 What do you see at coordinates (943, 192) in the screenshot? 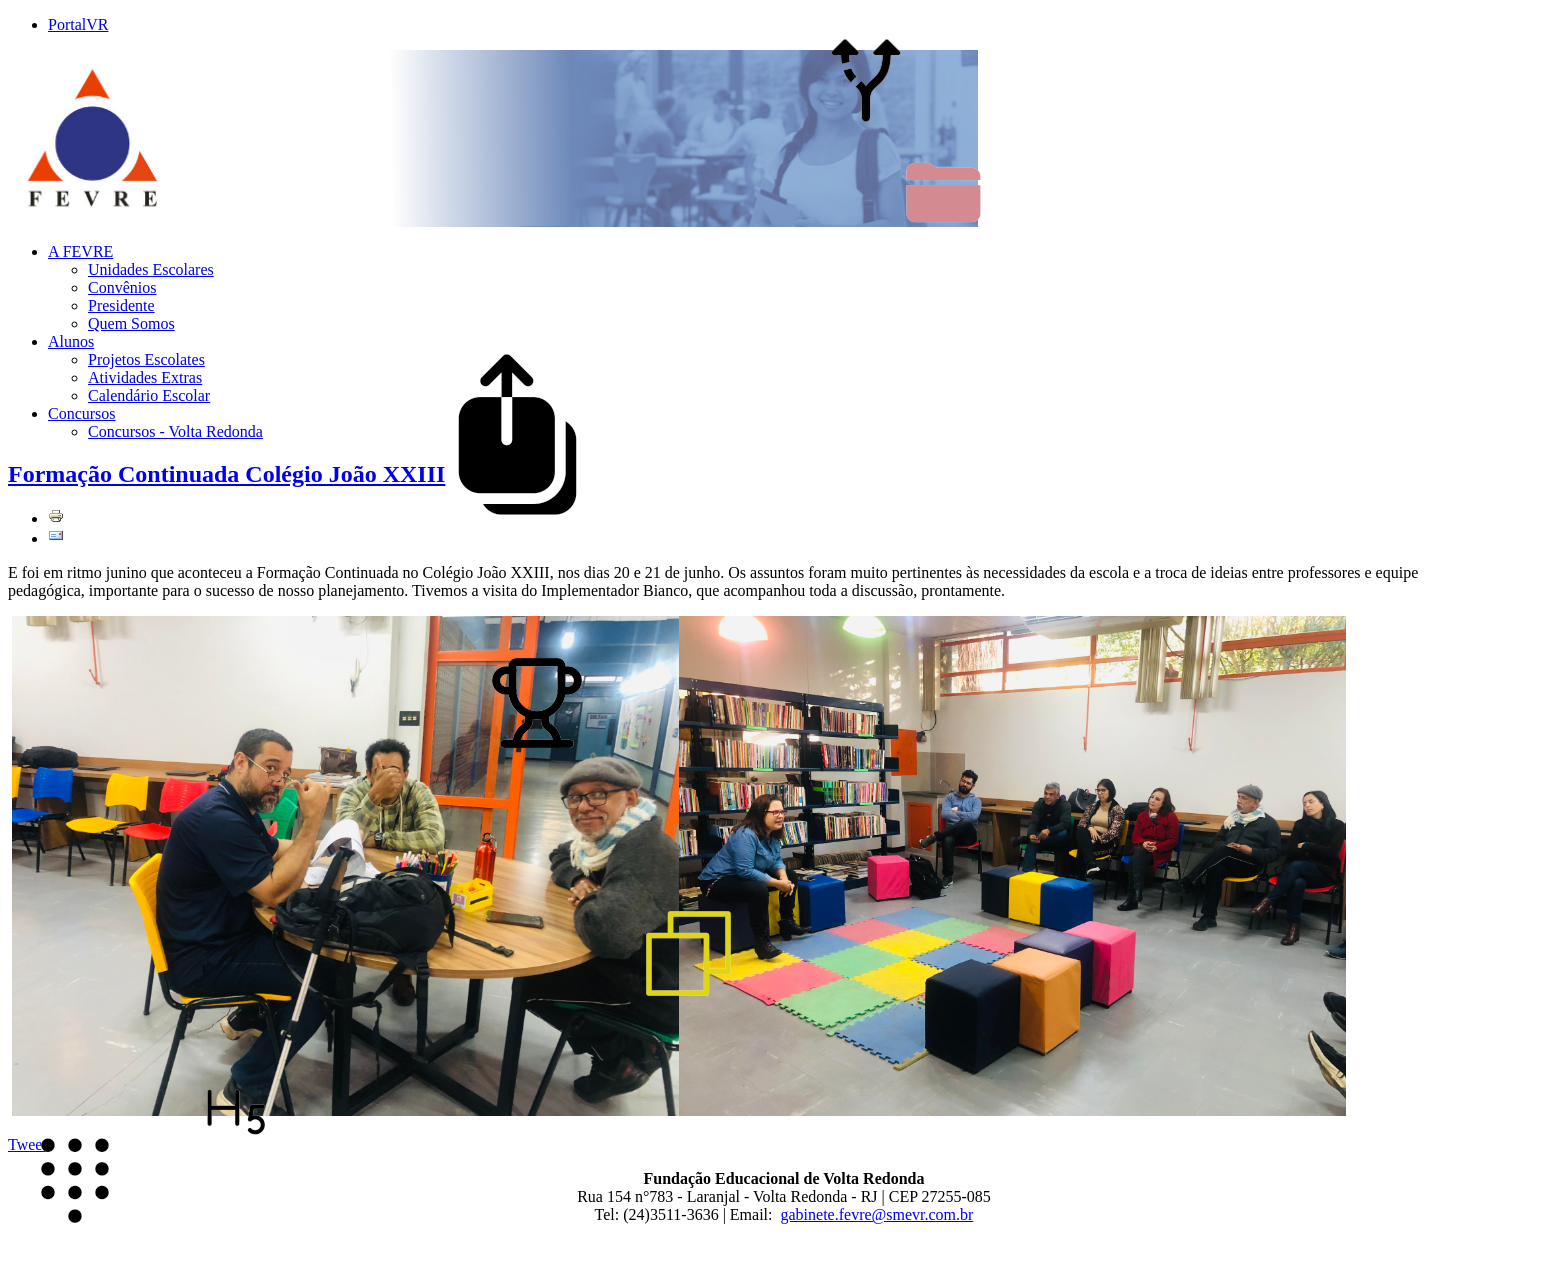
I see `open folder to view contents` at bounding box center [943, 192].